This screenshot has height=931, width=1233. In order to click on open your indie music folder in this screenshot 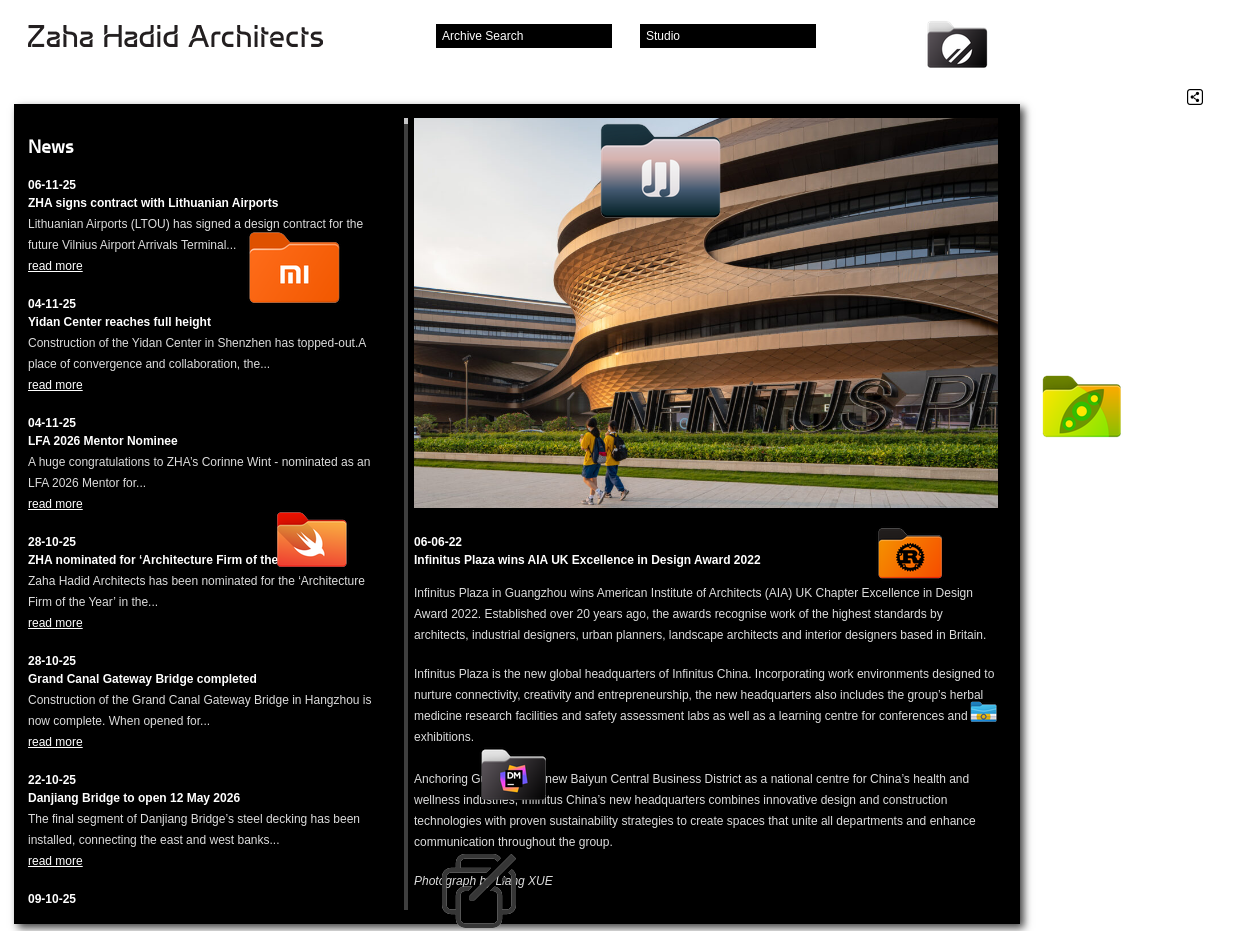, I will do `click(660, 174)`.